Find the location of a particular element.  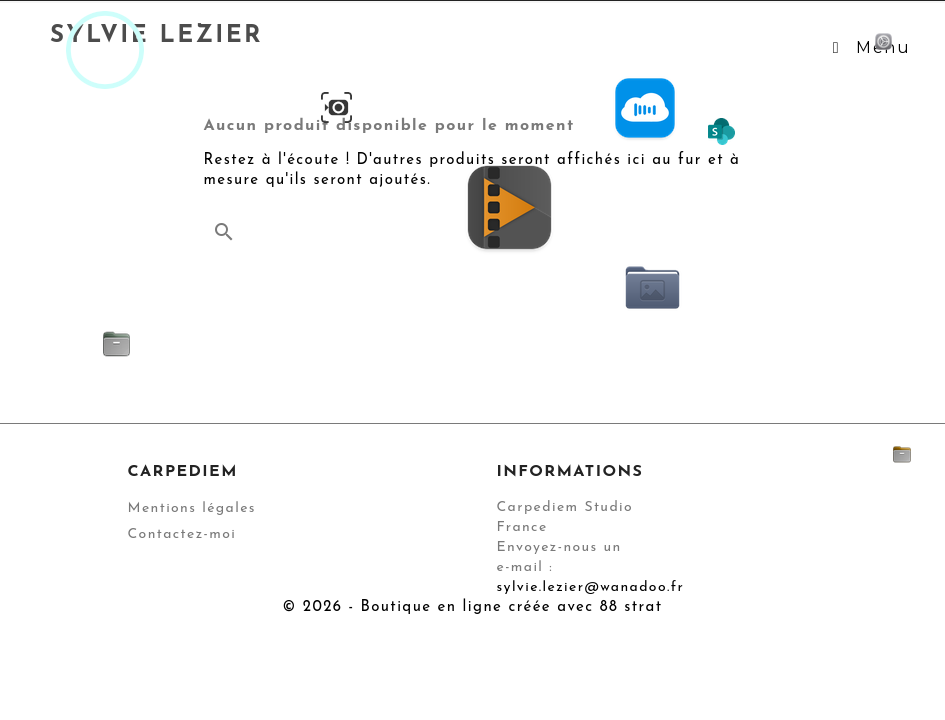

open the file manager is located at coordinates (116, 343).